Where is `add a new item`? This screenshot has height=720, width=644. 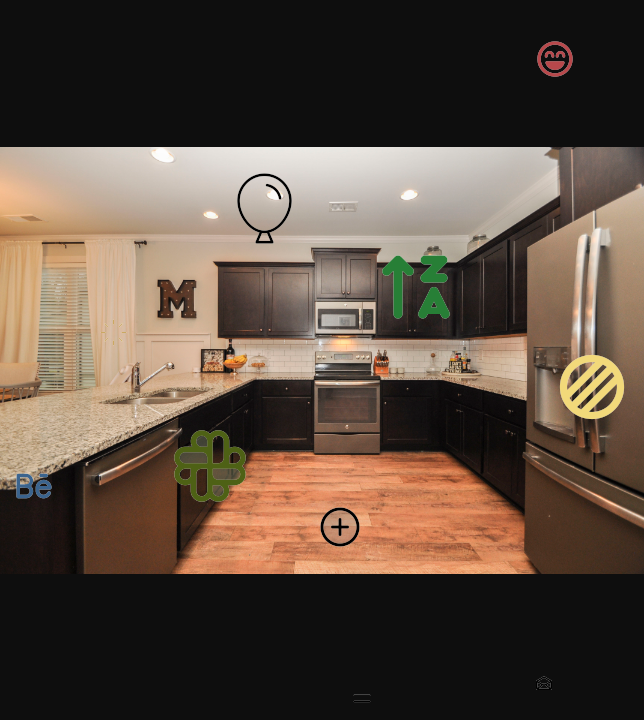
add a new item is located at coordinates (340, 527).